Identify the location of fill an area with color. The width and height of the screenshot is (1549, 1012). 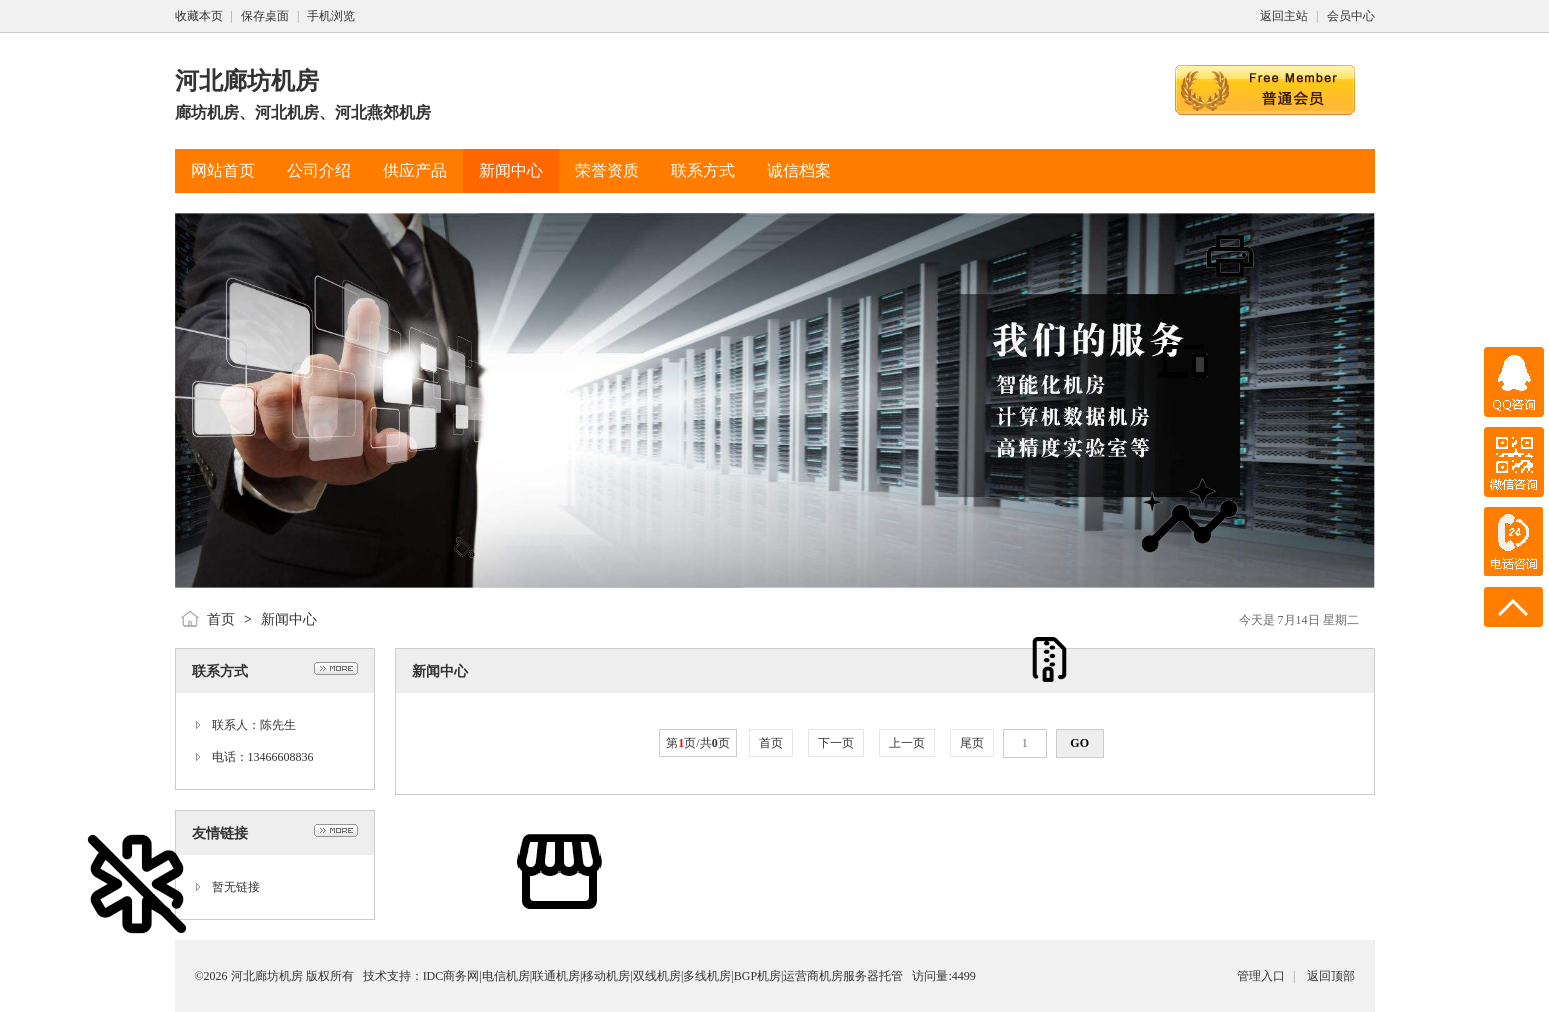
(464, 547).